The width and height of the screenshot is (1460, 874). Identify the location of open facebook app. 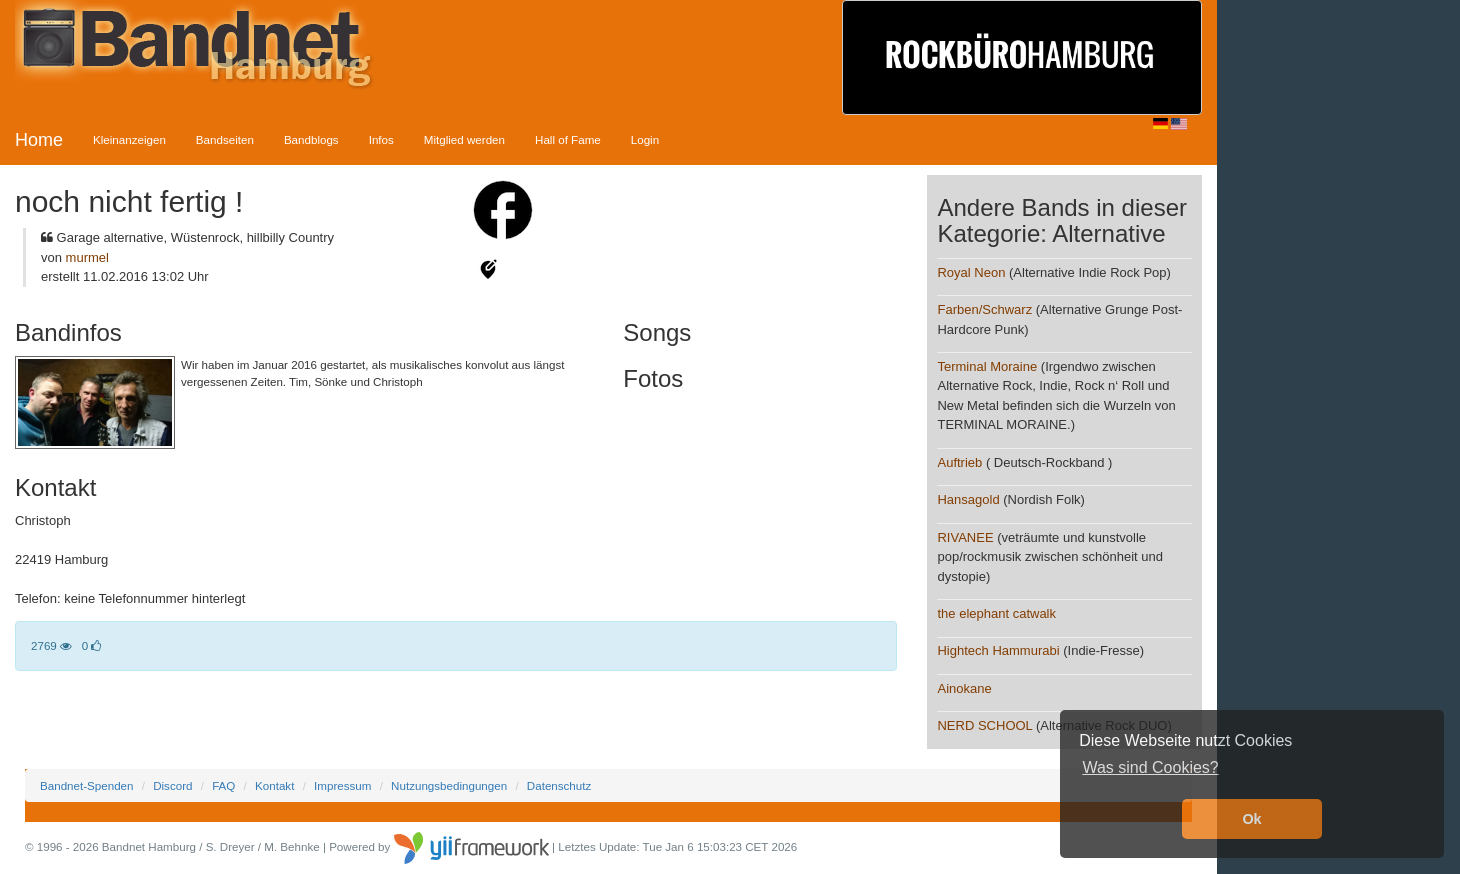
(503, 210).